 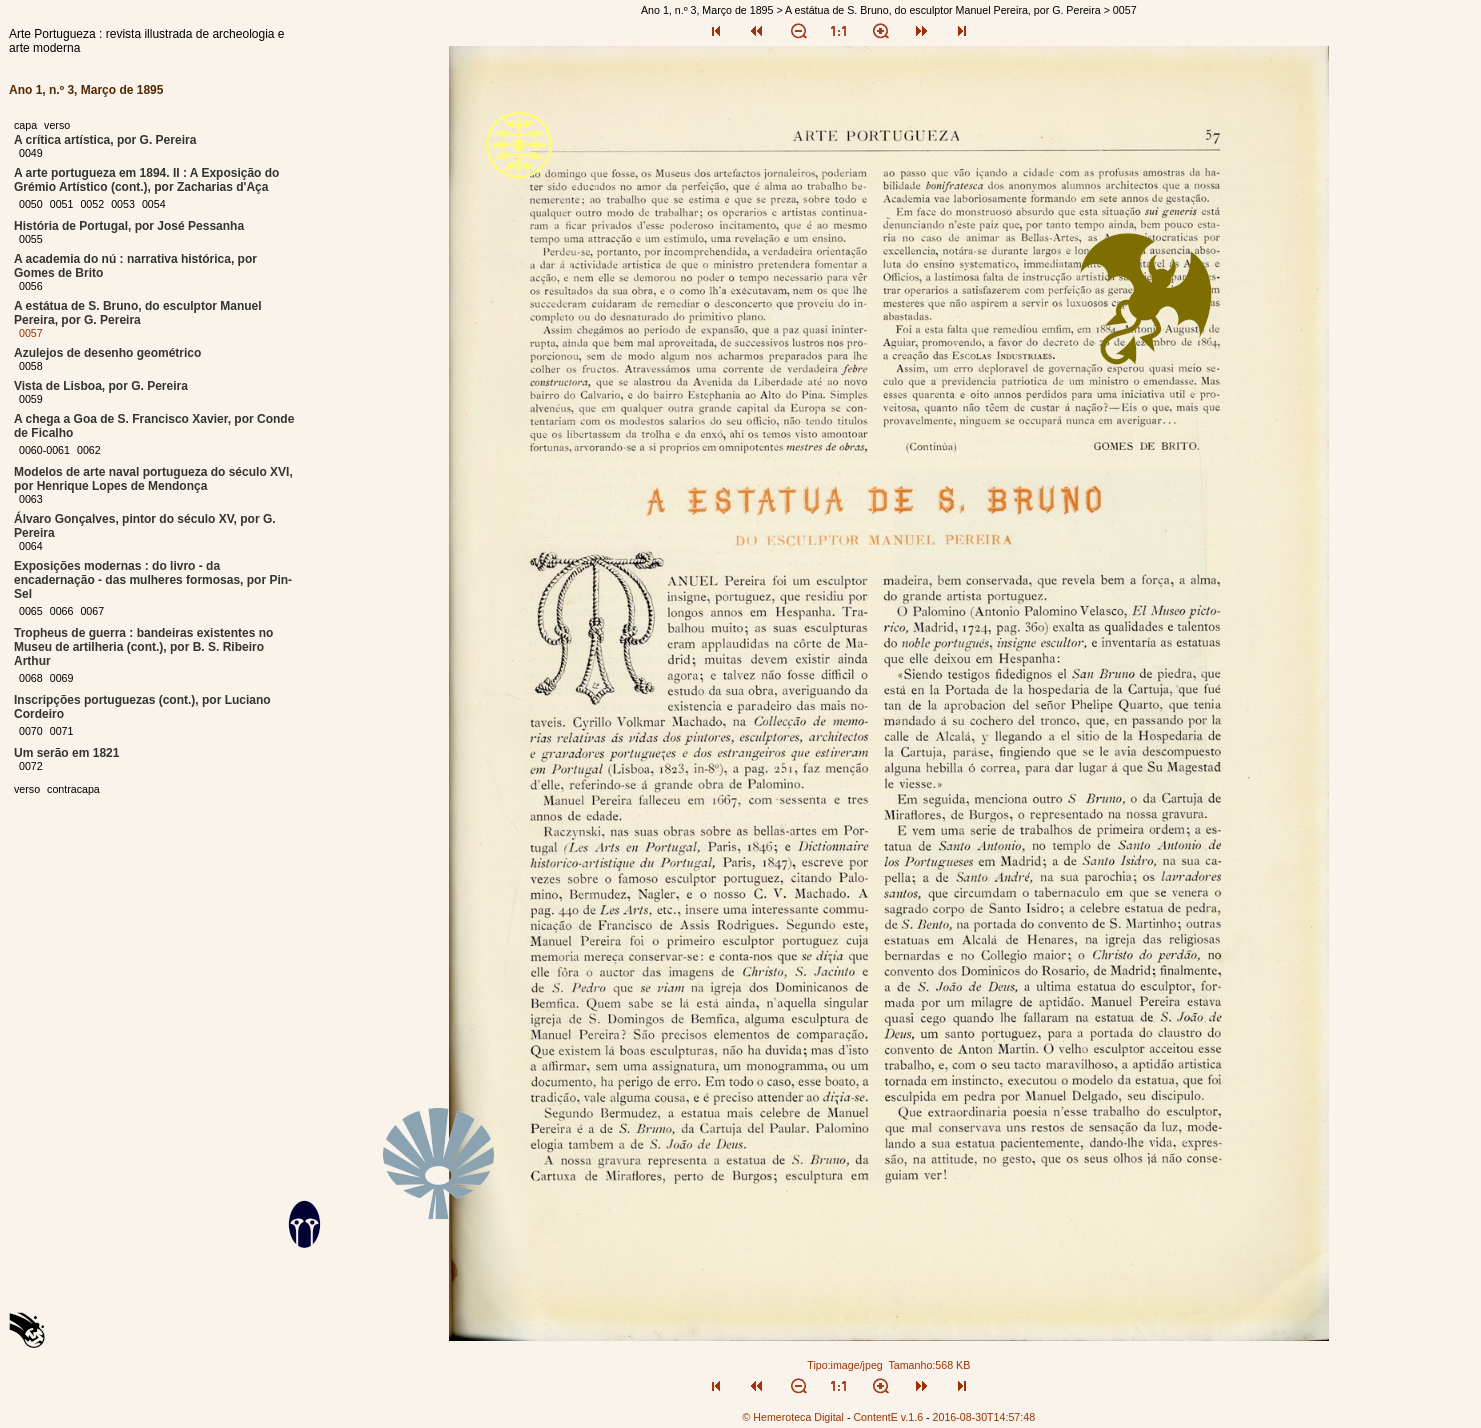 I want to click on select imp character or creature type, so click(x=1145, y=298).